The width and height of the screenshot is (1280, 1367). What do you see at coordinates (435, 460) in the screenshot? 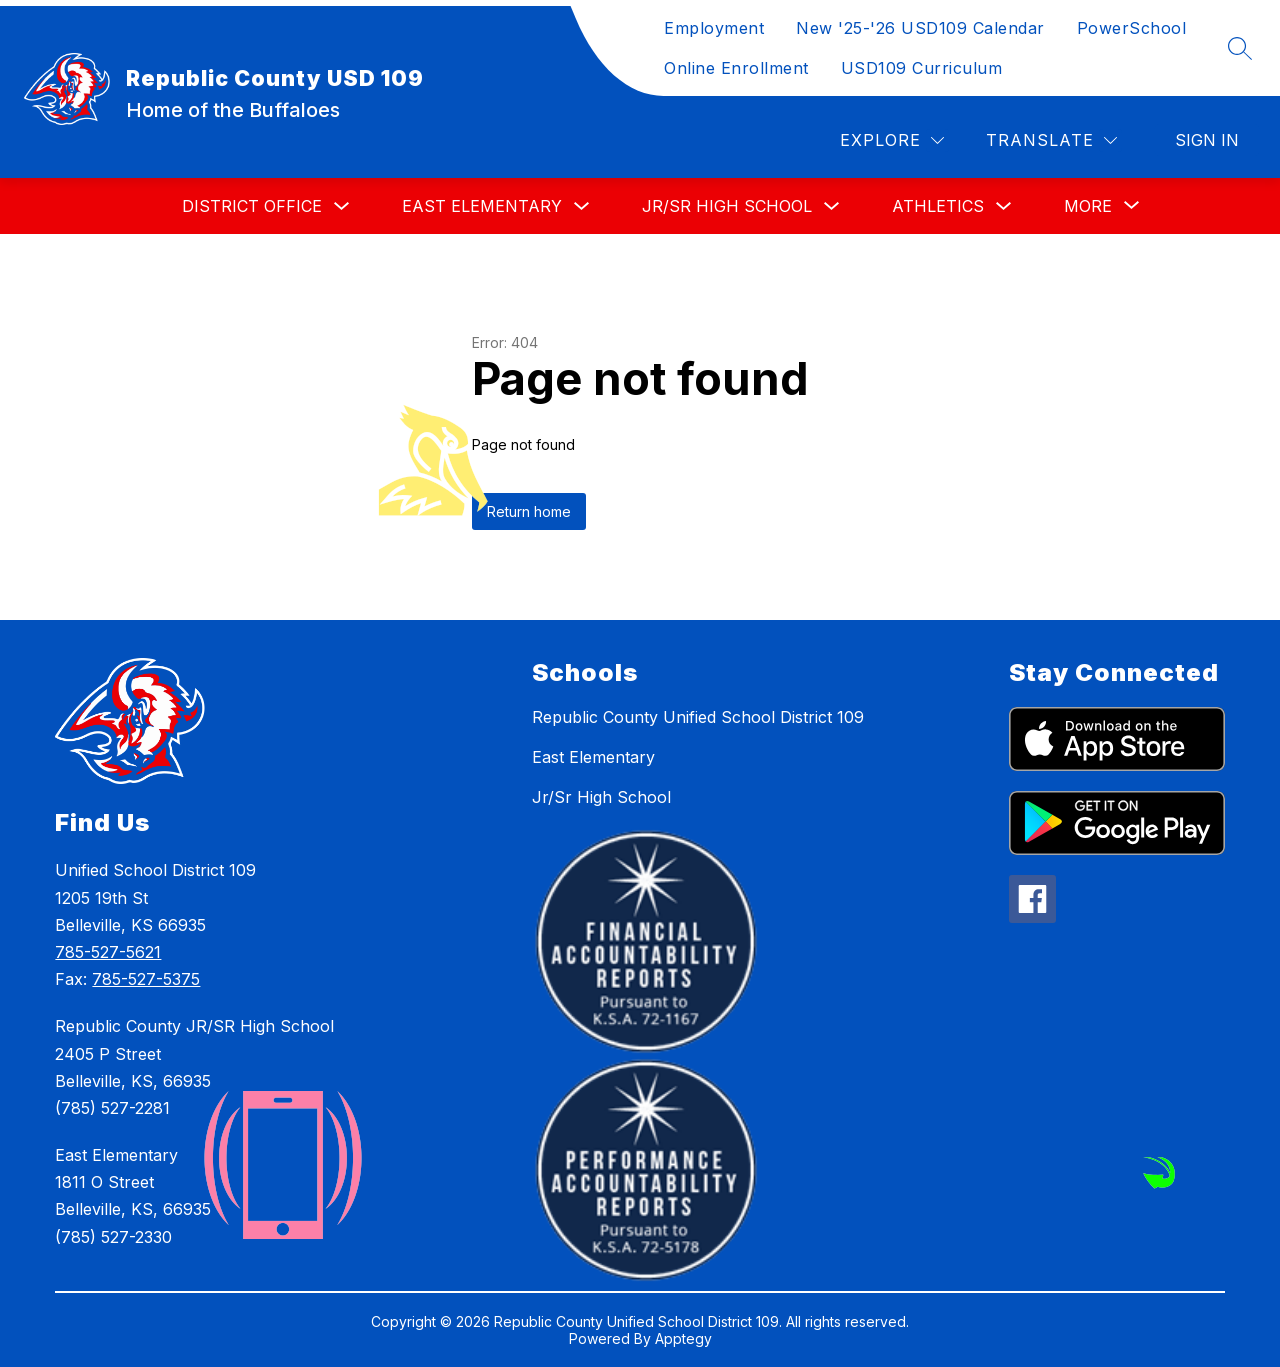
I see `shoebill stork bird icon` at bounding box center [435, 460].